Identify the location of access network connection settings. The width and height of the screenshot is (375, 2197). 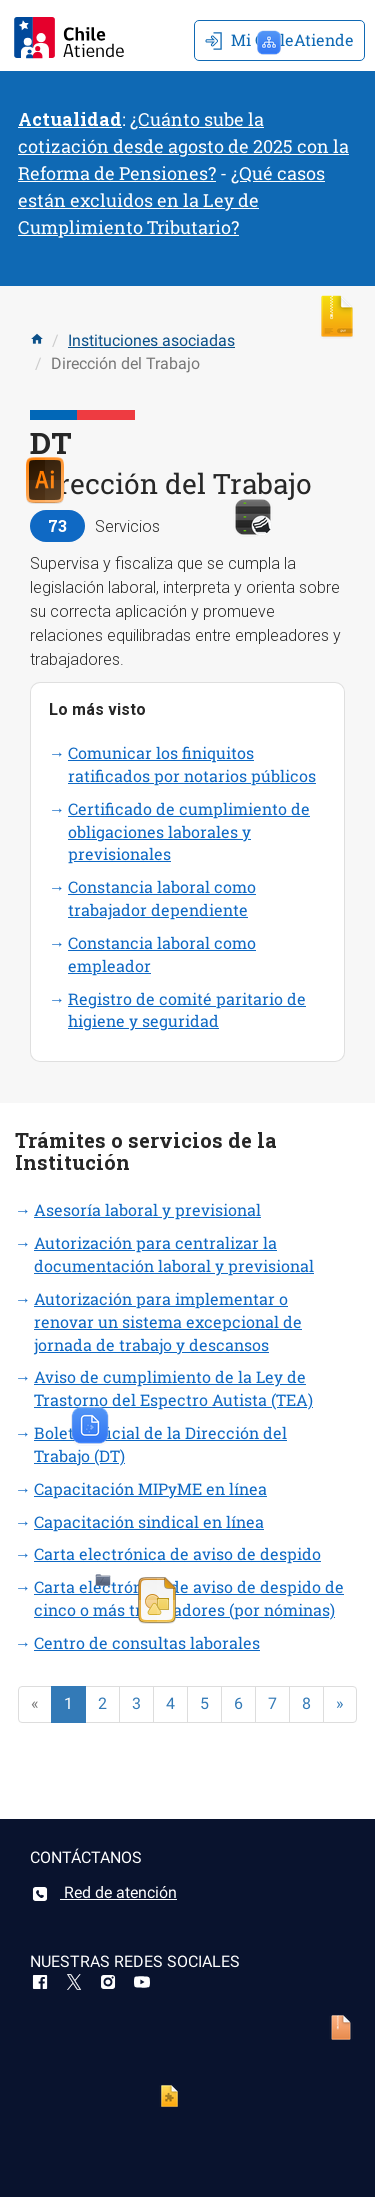
(269, 43).